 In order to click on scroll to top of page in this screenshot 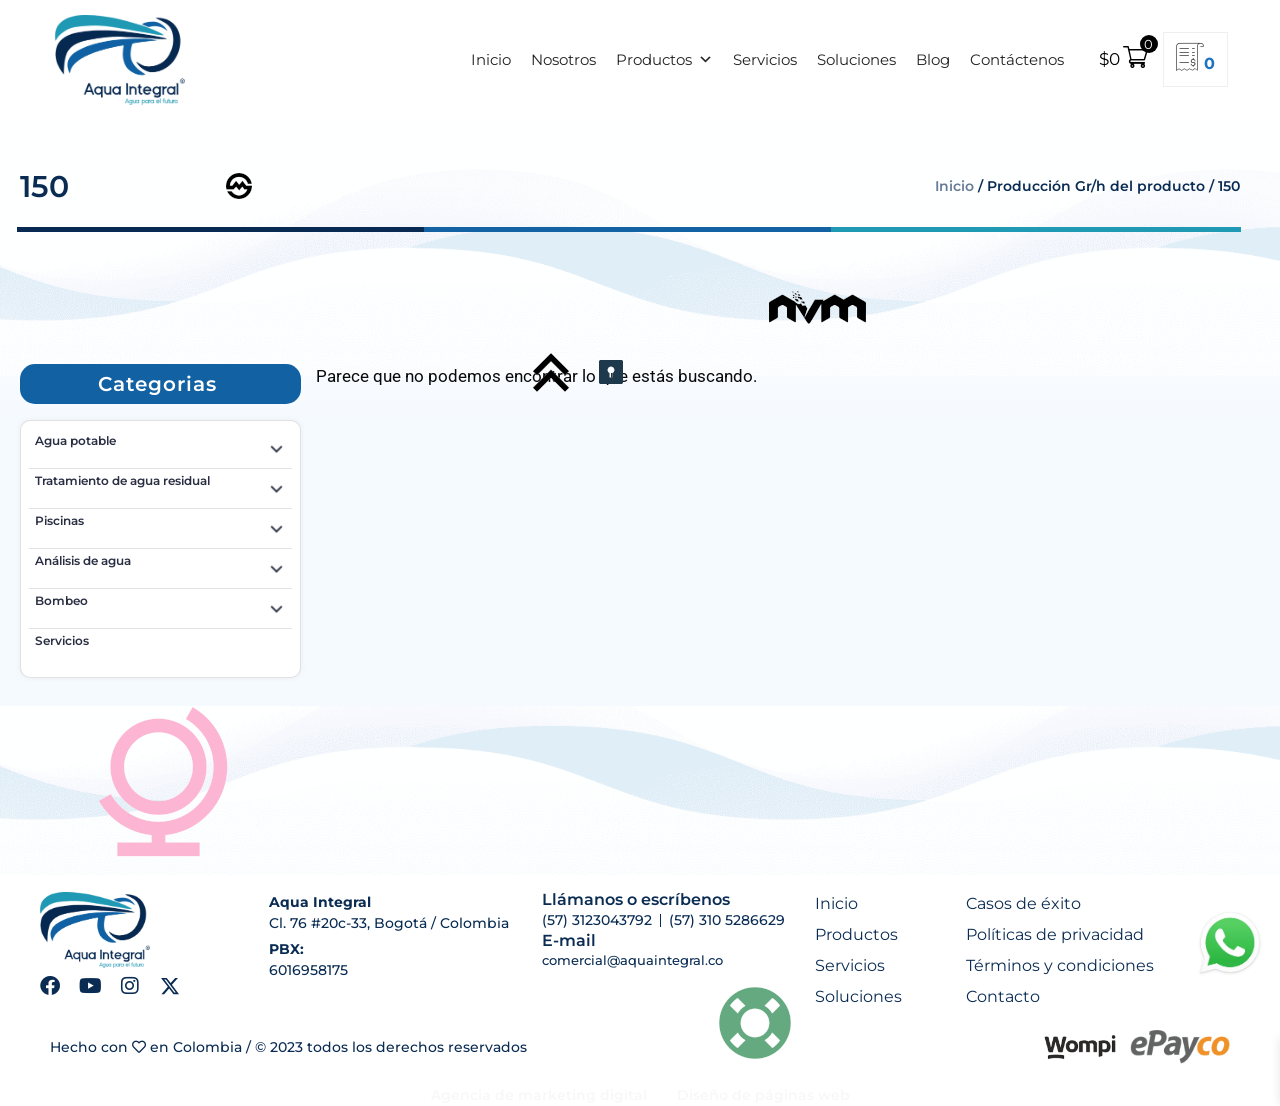, I will do `click(551, 374)`.